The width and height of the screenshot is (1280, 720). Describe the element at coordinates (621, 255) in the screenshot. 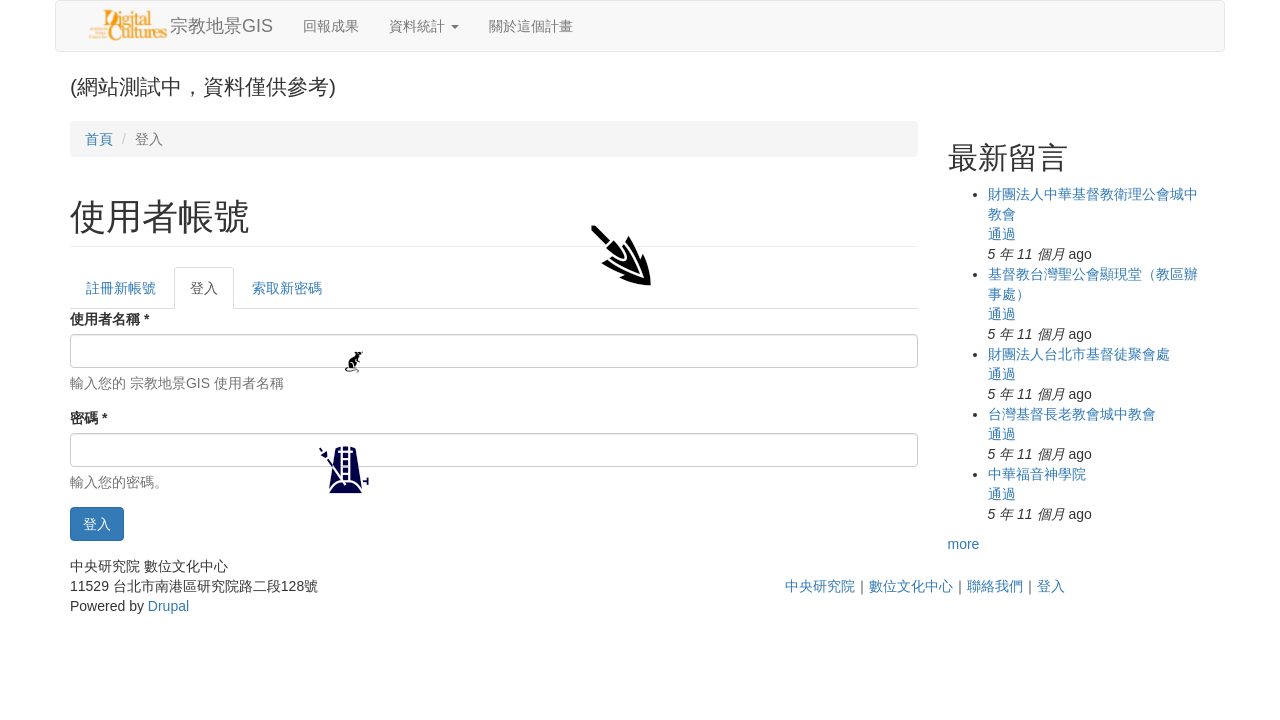

I see `equip spear hook weapon` at that location.